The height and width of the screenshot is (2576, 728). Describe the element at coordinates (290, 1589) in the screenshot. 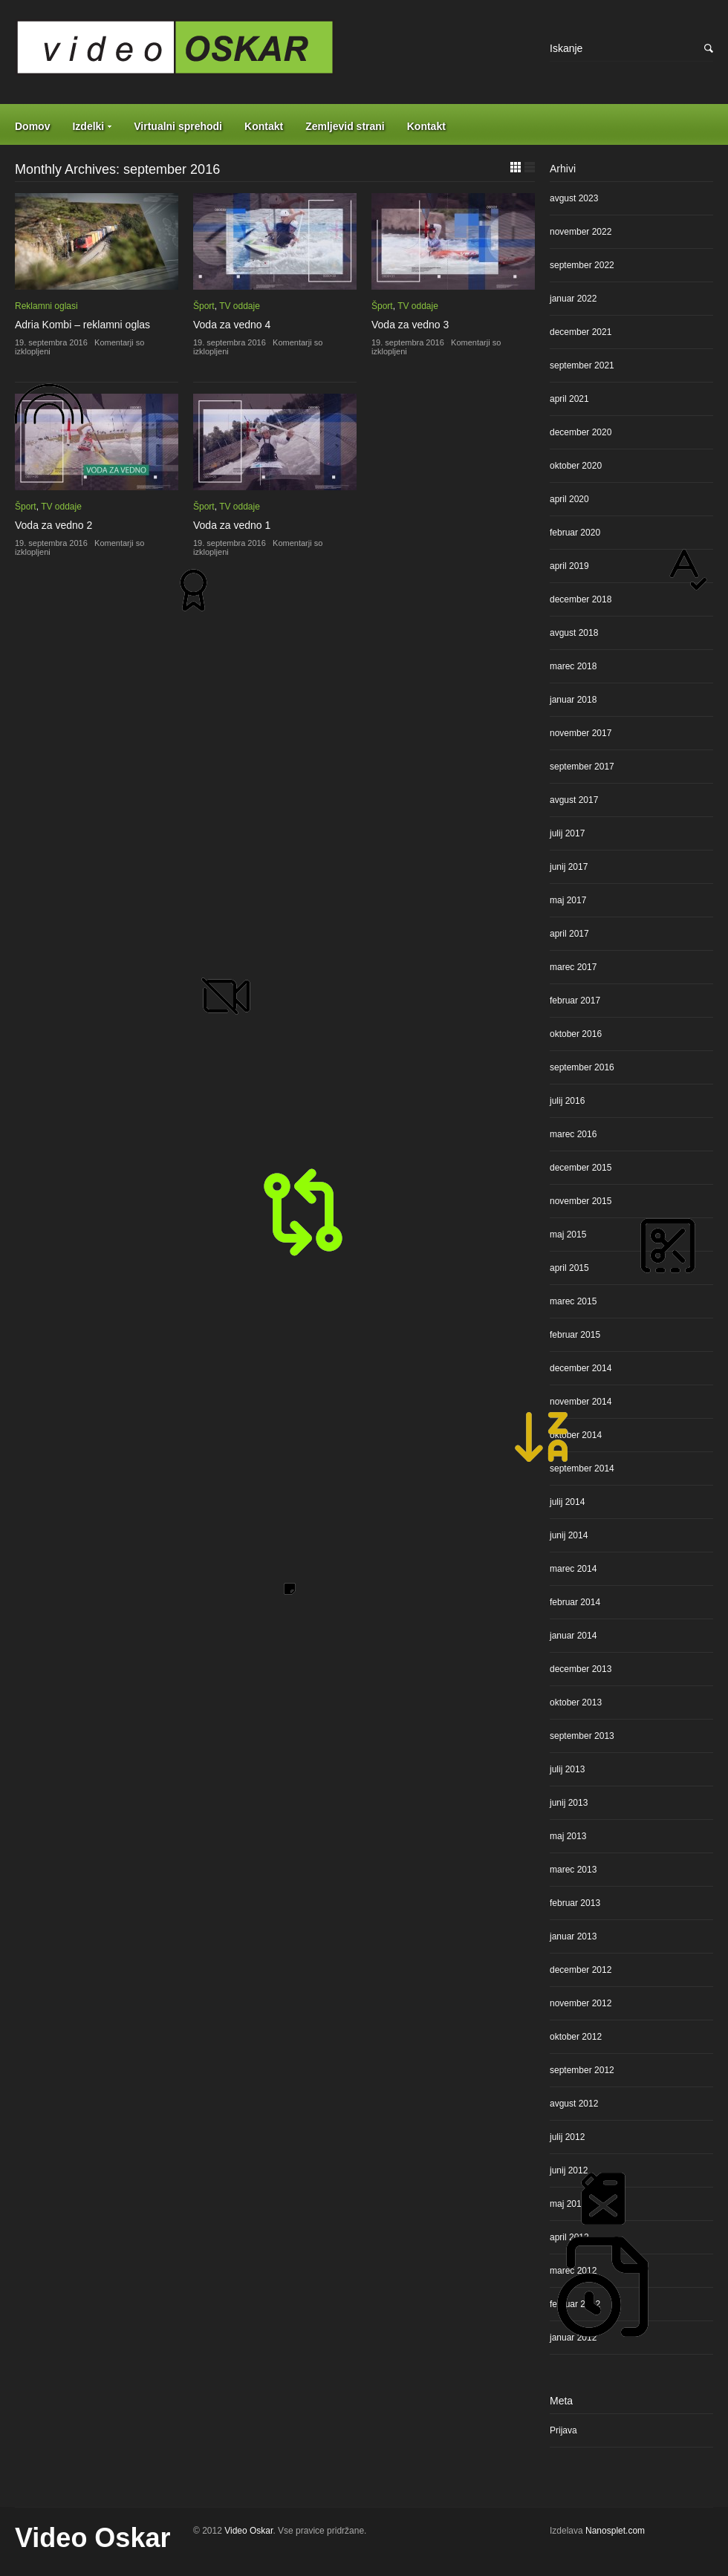

I see `create a new note` at that location.